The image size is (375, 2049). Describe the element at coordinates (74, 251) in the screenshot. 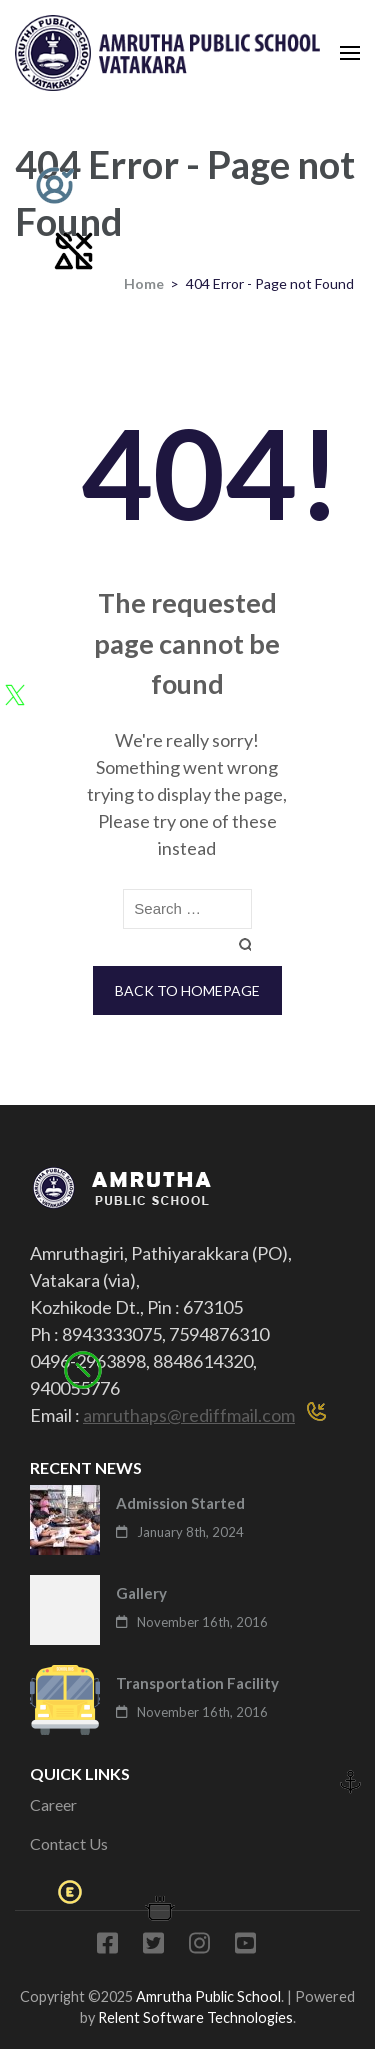

I see `disable icon display` at that location.